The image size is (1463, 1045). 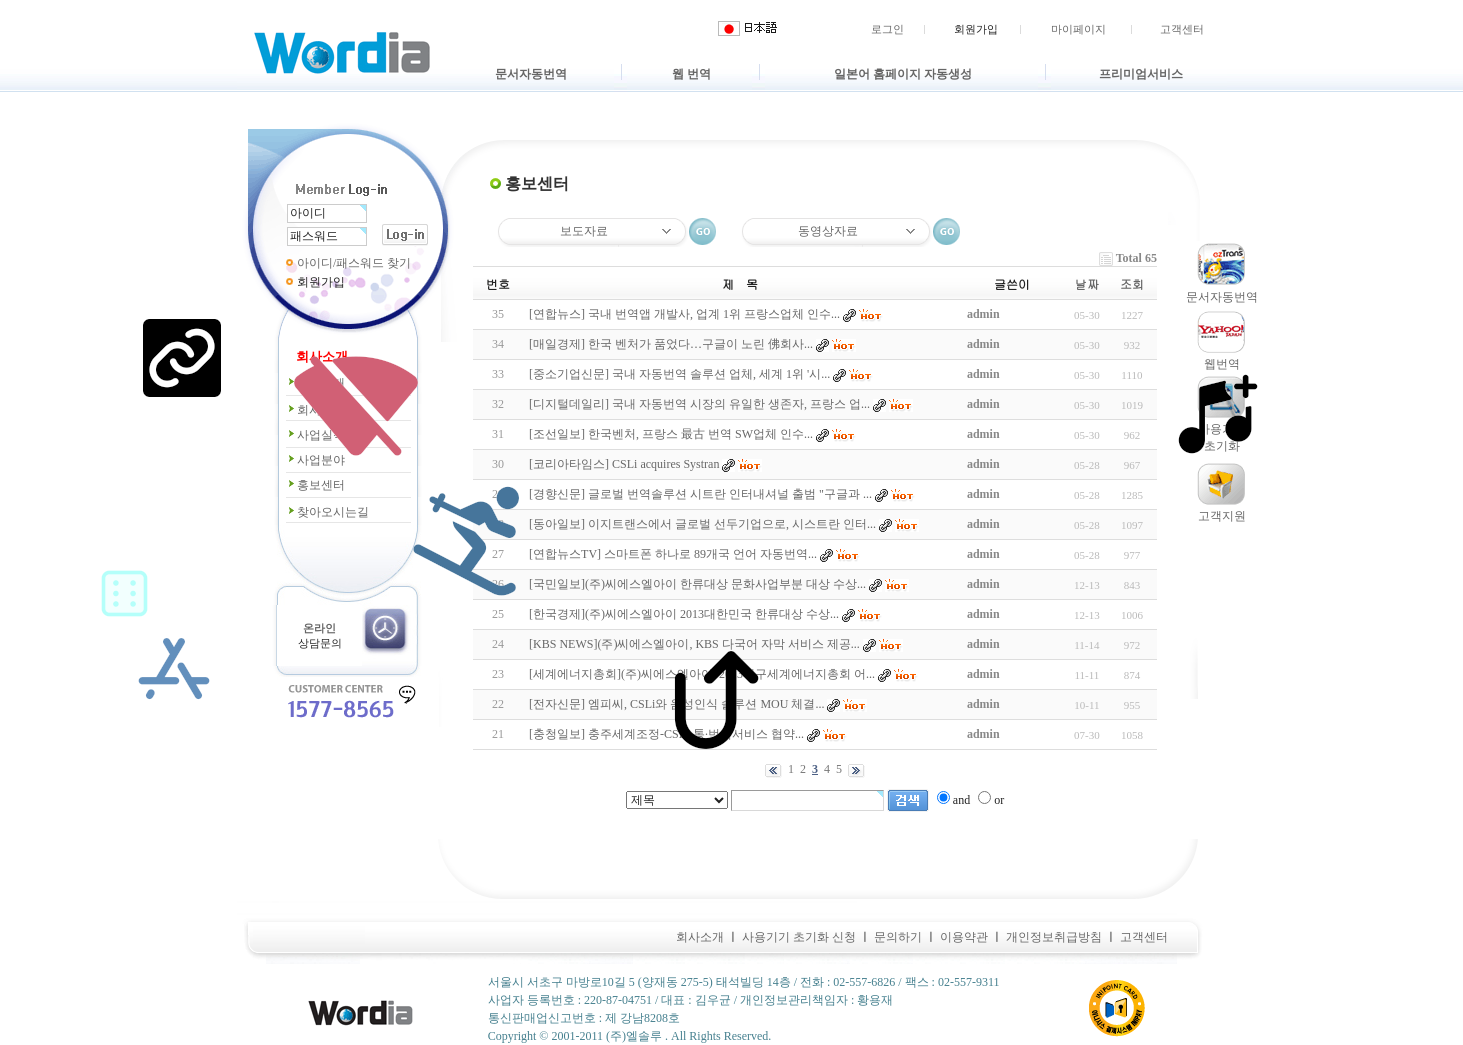 I want to click on randomize or shuffle content, so click(x=124, y=593).